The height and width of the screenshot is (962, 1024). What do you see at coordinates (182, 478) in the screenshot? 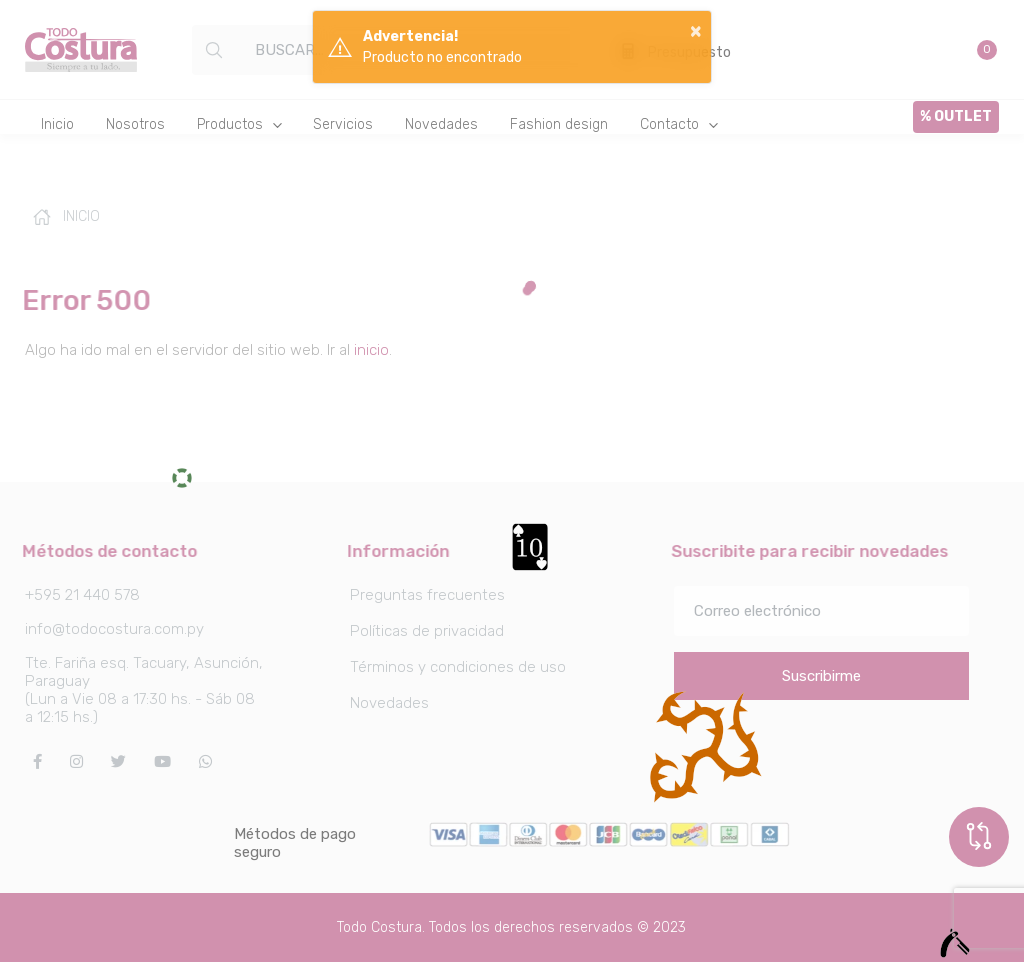
I see `access help or support center` at bounding box center [182, 478].